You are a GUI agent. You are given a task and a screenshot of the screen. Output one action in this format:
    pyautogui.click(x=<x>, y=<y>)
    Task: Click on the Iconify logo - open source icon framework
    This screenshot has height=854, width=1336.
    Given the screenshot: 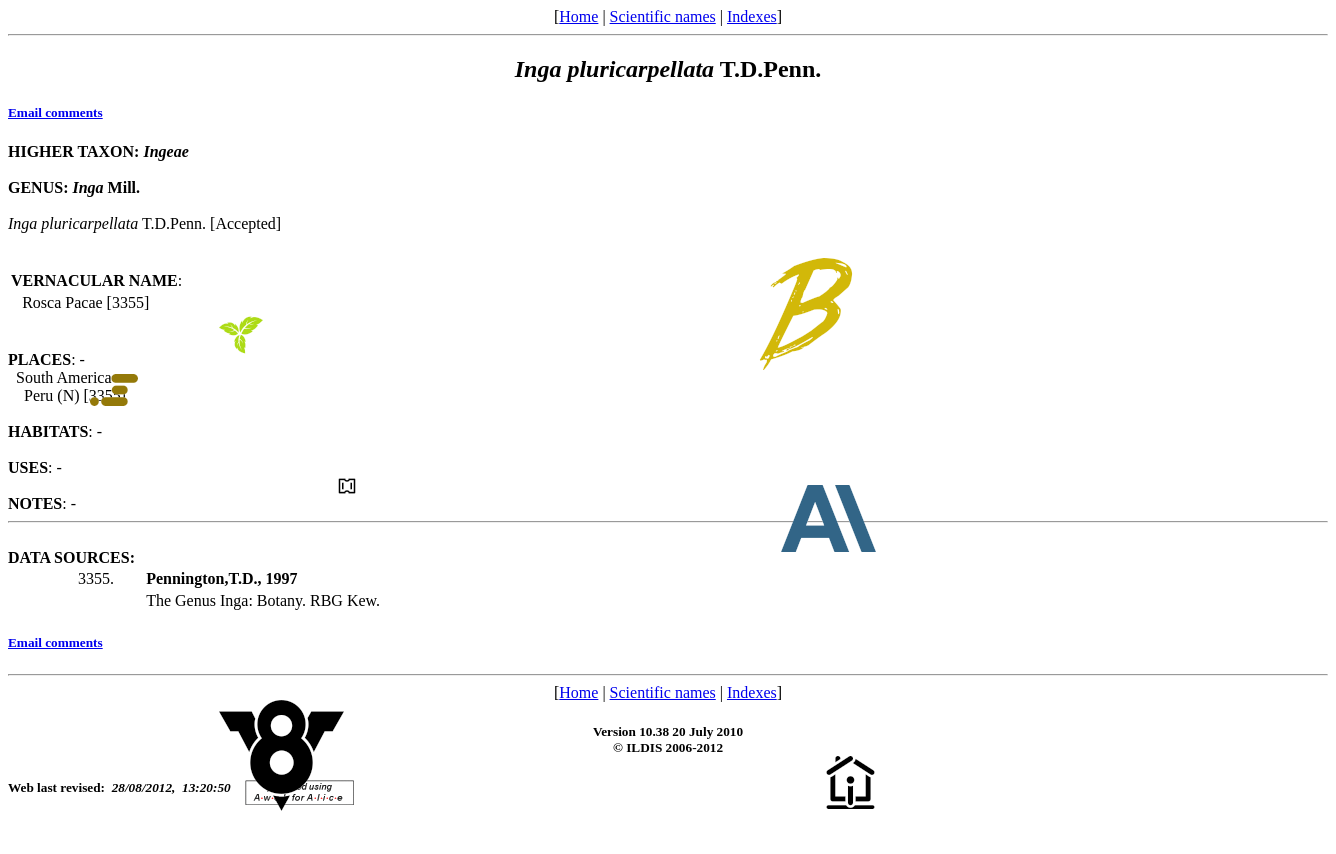 What is the action you would take?
    pyautogui.click(x=850, y=782)
    